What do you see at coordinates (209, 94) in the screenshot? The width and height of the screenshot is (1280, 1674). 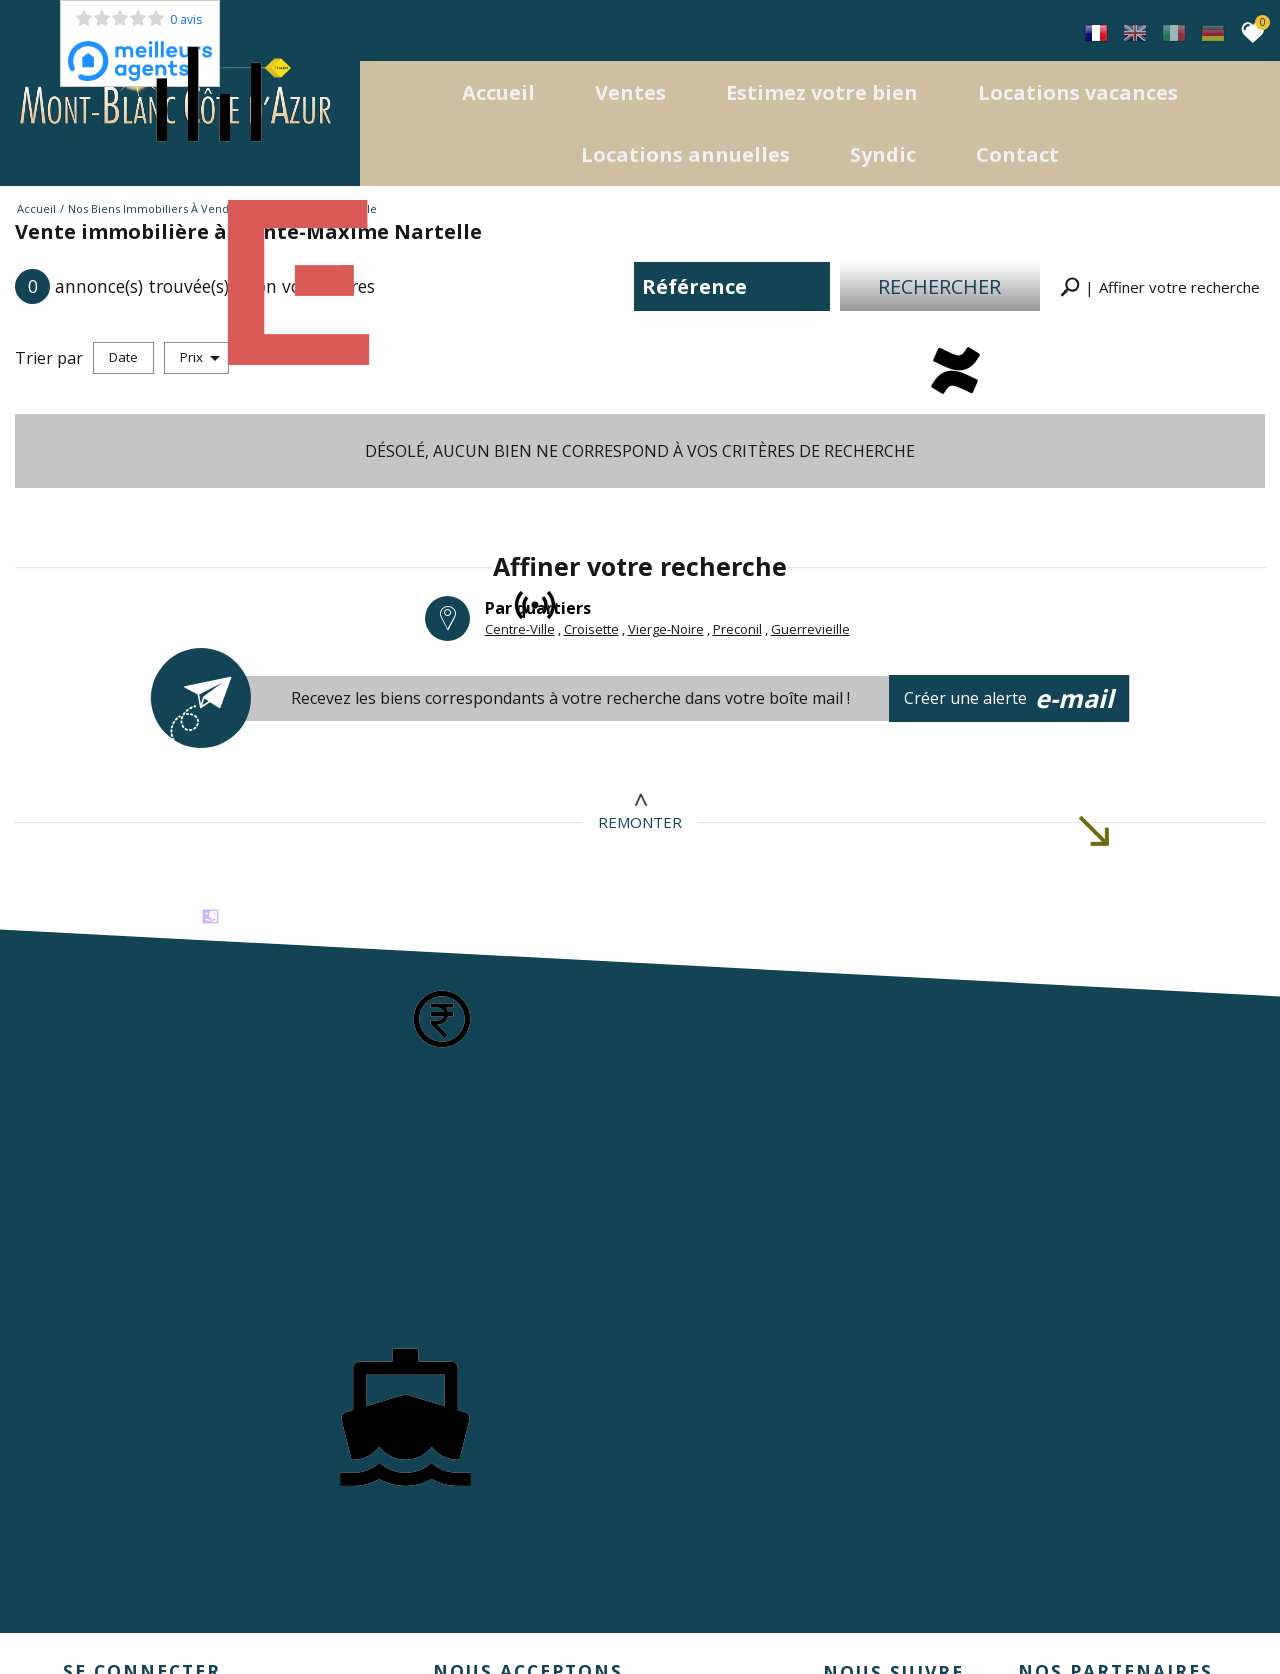 I see `audio equalizer or sound level visualization` at bounding box center [209, 94].